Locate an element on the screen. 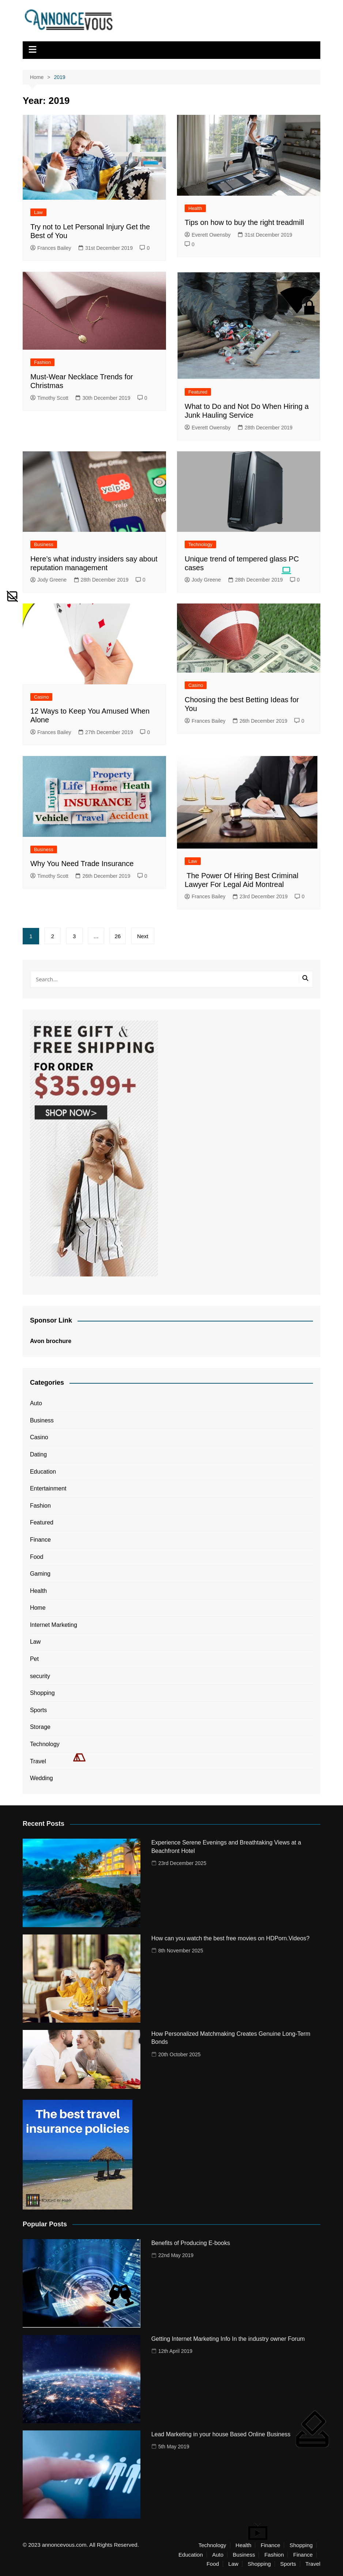 This screenshot has width=343, height=2576. switch to desktop view is located at coordinates (286, 570).